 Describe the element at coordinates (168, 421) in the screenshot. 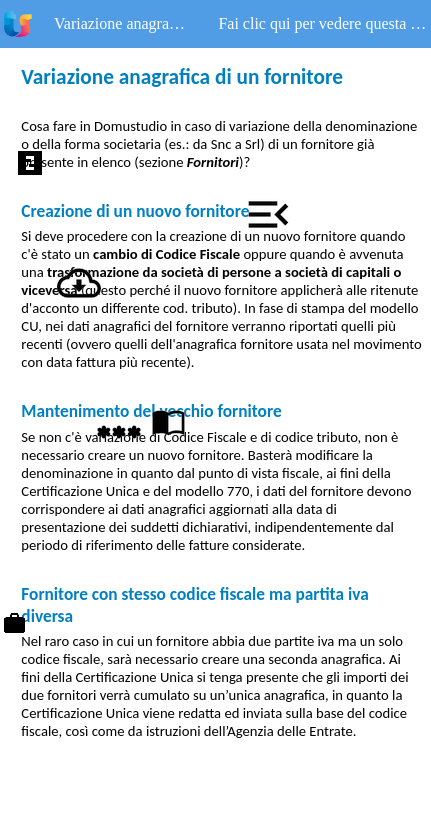

I see `import contacts from address book` at that location.